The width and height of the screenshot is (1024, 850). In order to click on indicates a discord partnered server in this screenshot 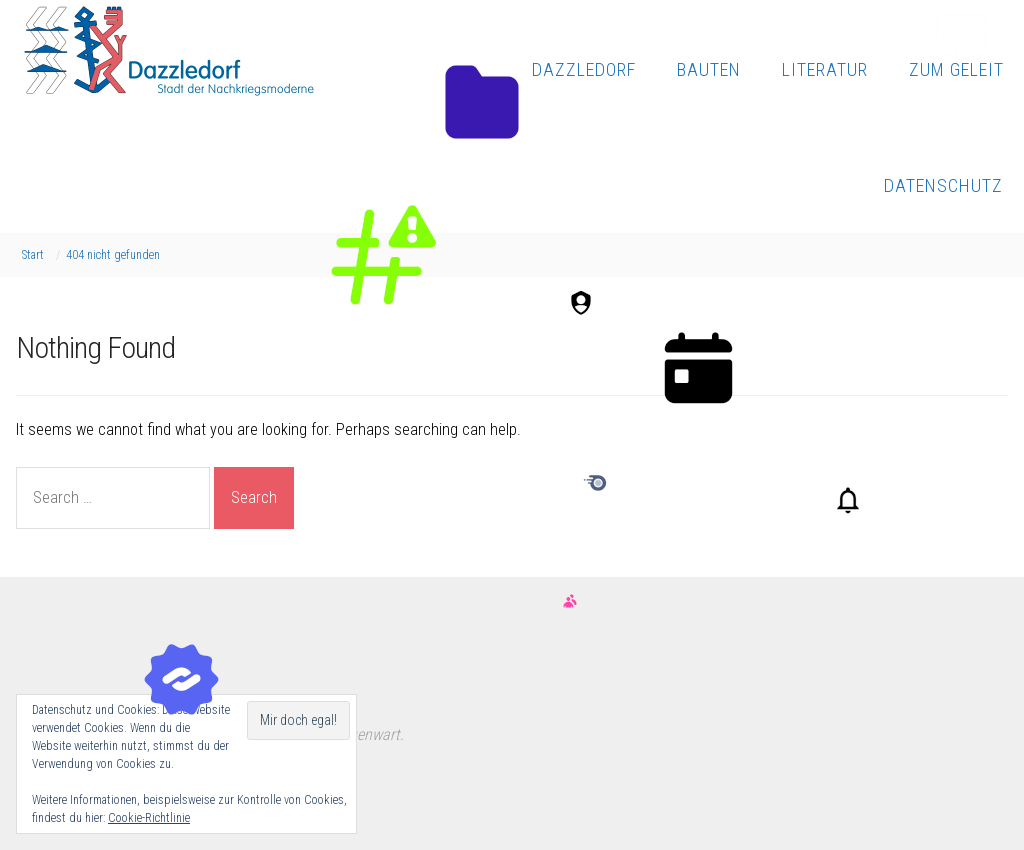, I will do `click(181, 679)`.